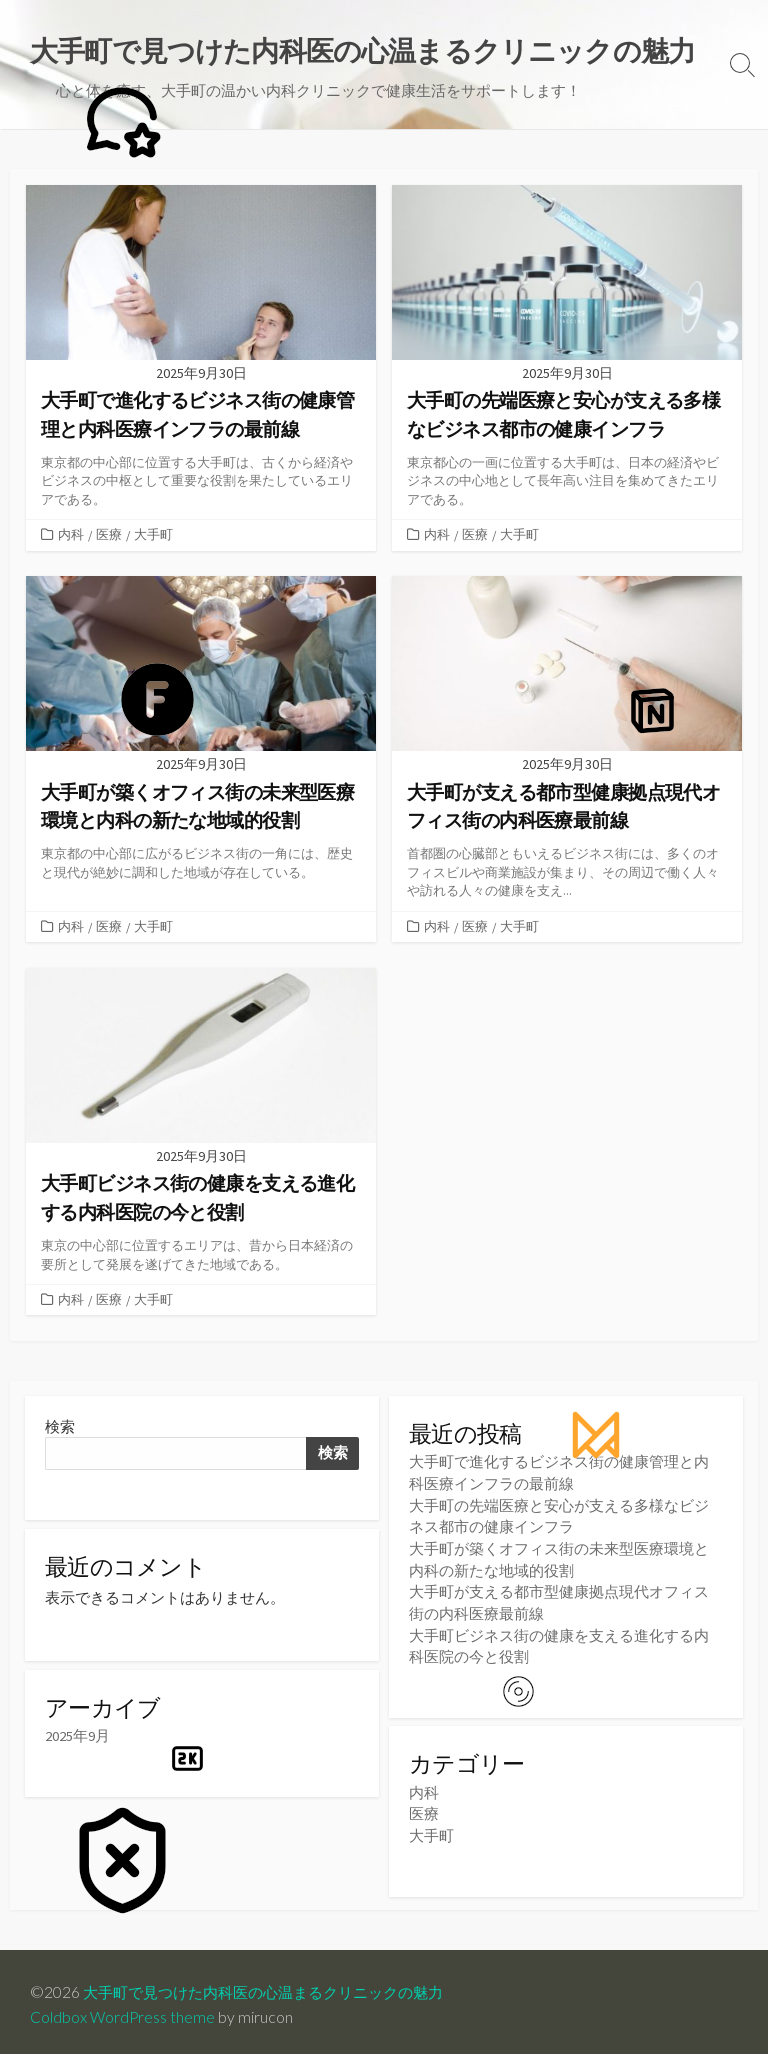 The width and height of the screenshot is (768, 2054). I want to click on security protection disabled or off, so click(122, 1860).